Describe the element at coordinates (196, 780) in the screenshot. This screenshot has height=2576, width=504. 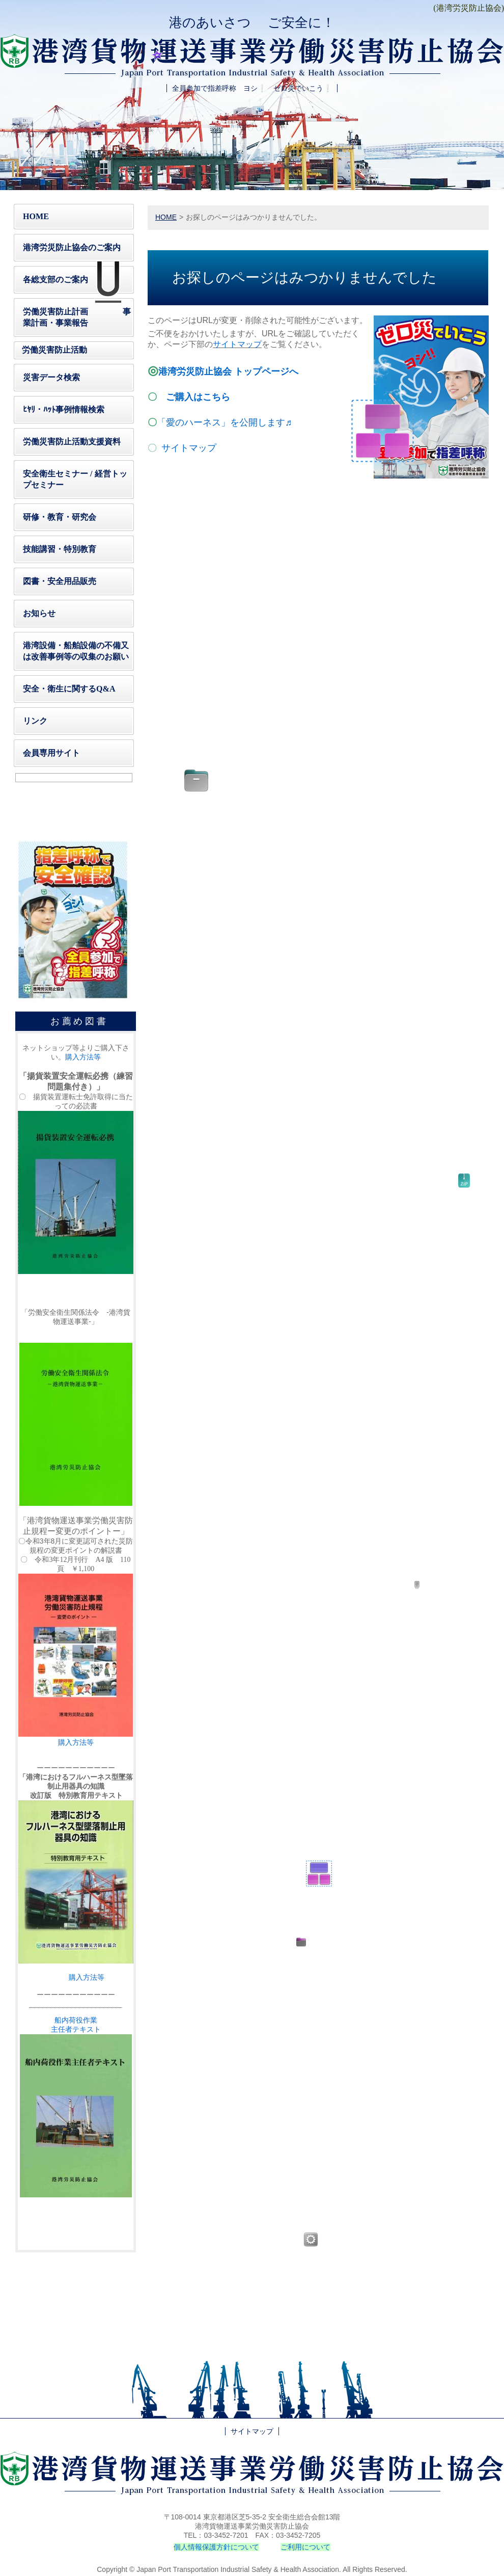
I see `open the file manager application` at that location.